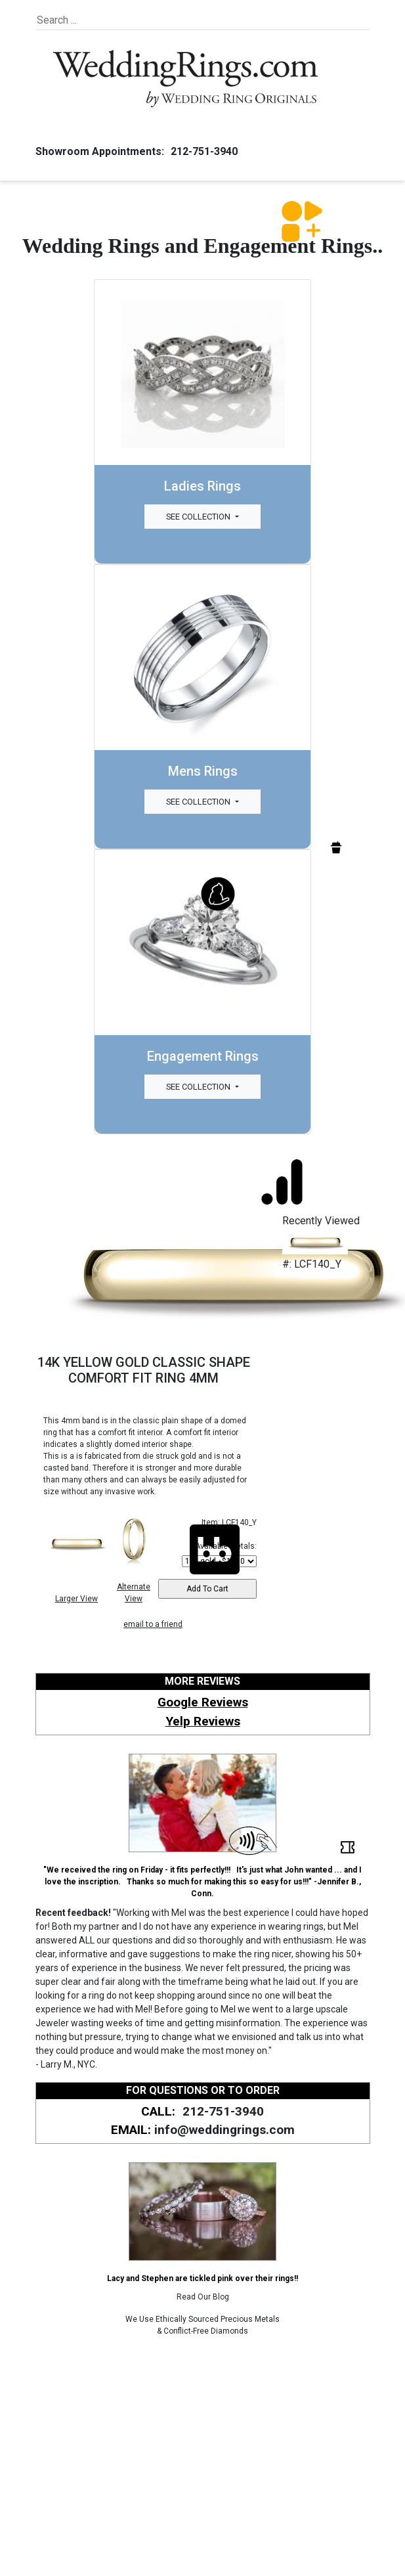  I want to click on yarn package manager logo, so click(218, 894).